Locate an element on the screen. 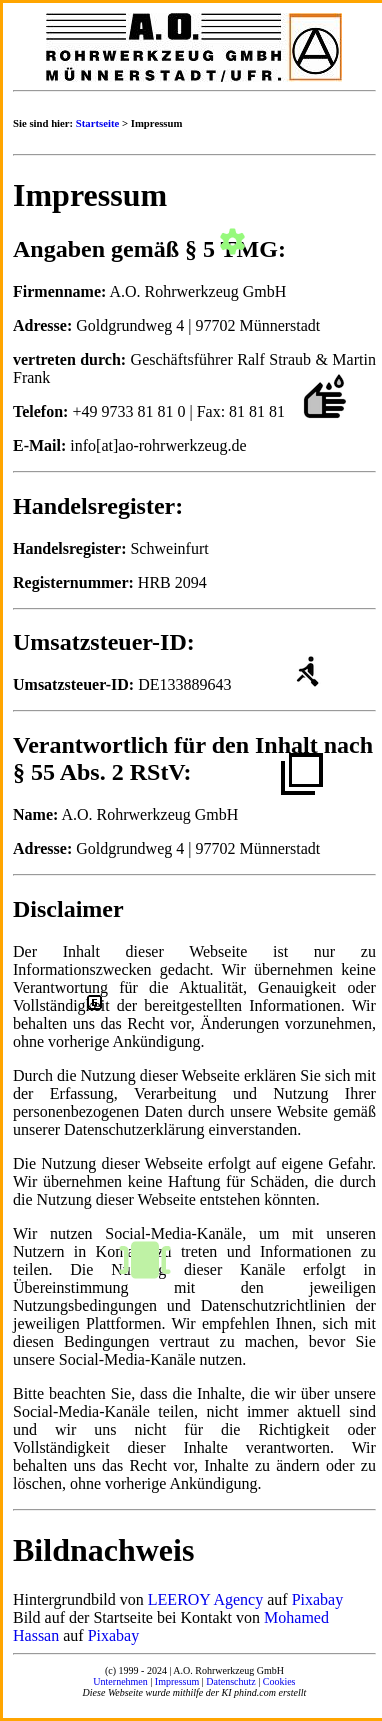 The width and height of the screenshot is (382, 1721). view stacked layers or overlapping elements is located at coordinates (302, 774).